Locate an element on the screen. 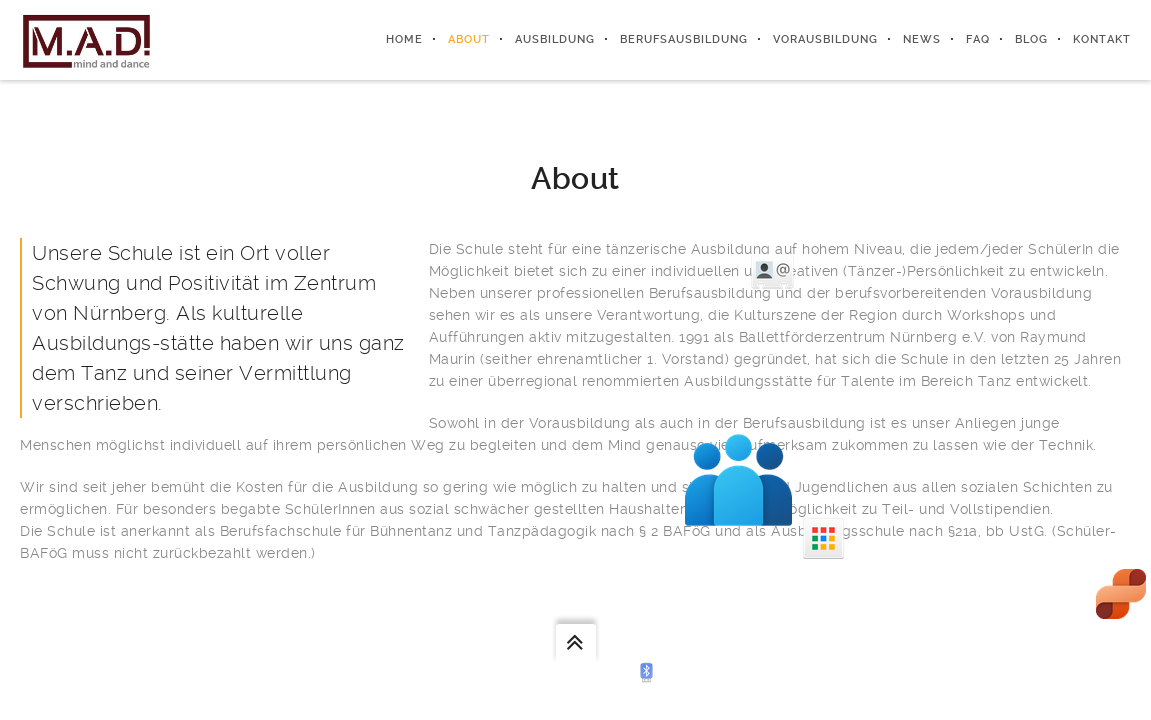 The width and height of the screenshot is (1151, 720). open color palette or theme settings is located at coordinates (823, 538).